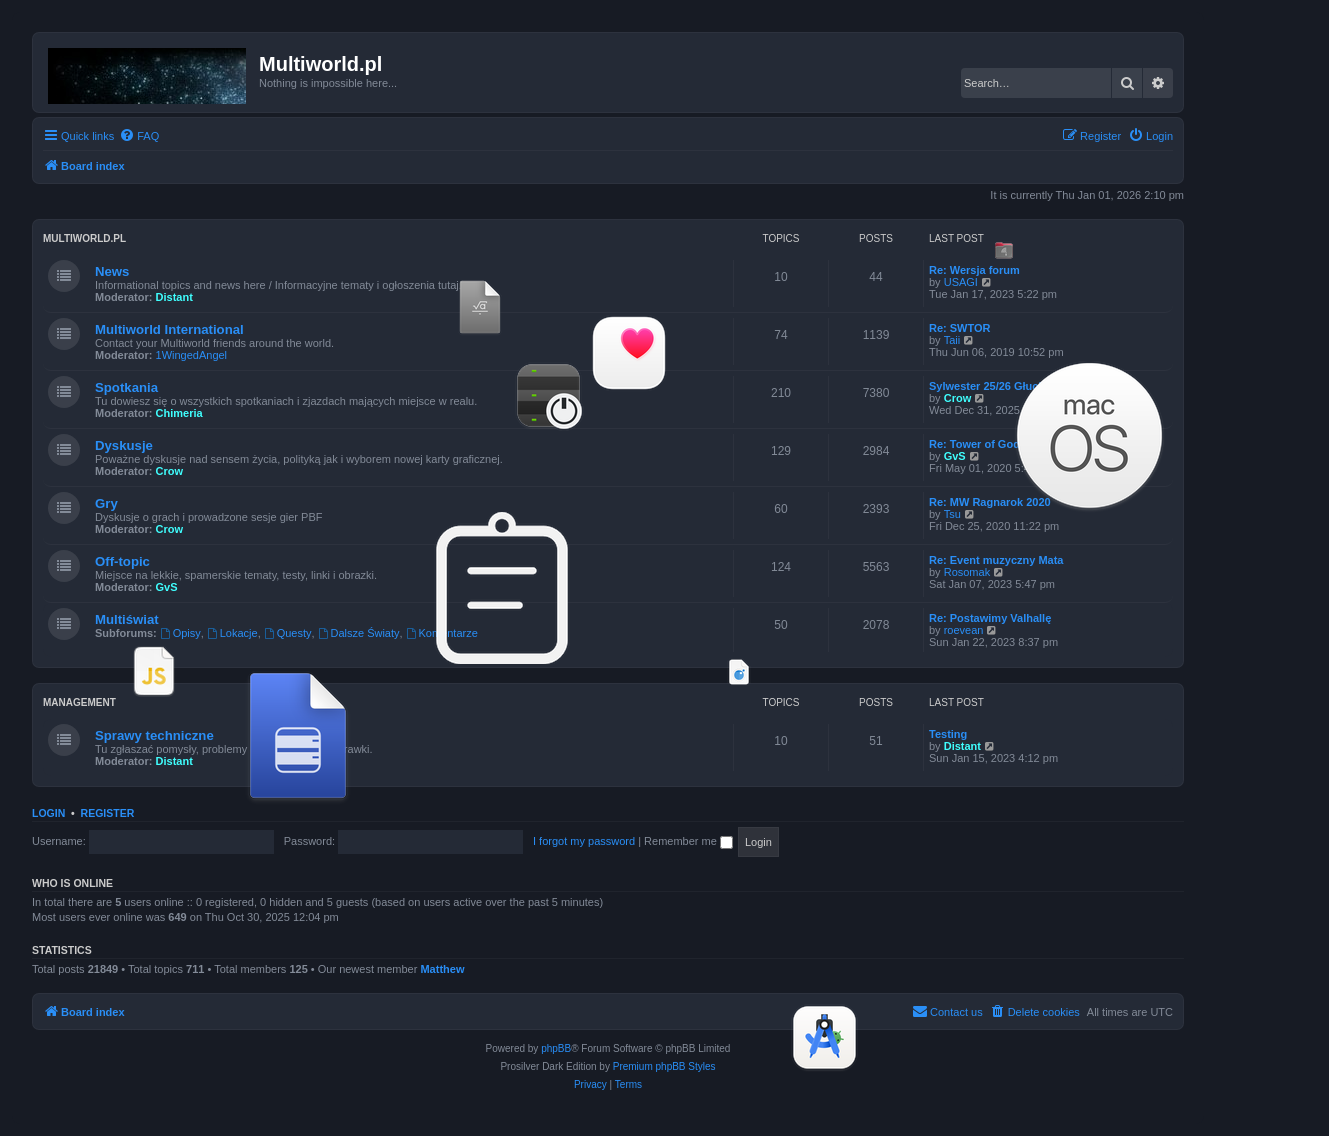 This screenshot has width=1329, height=1136. I want to click on SMB network workgroup file type, so click(298, 738).